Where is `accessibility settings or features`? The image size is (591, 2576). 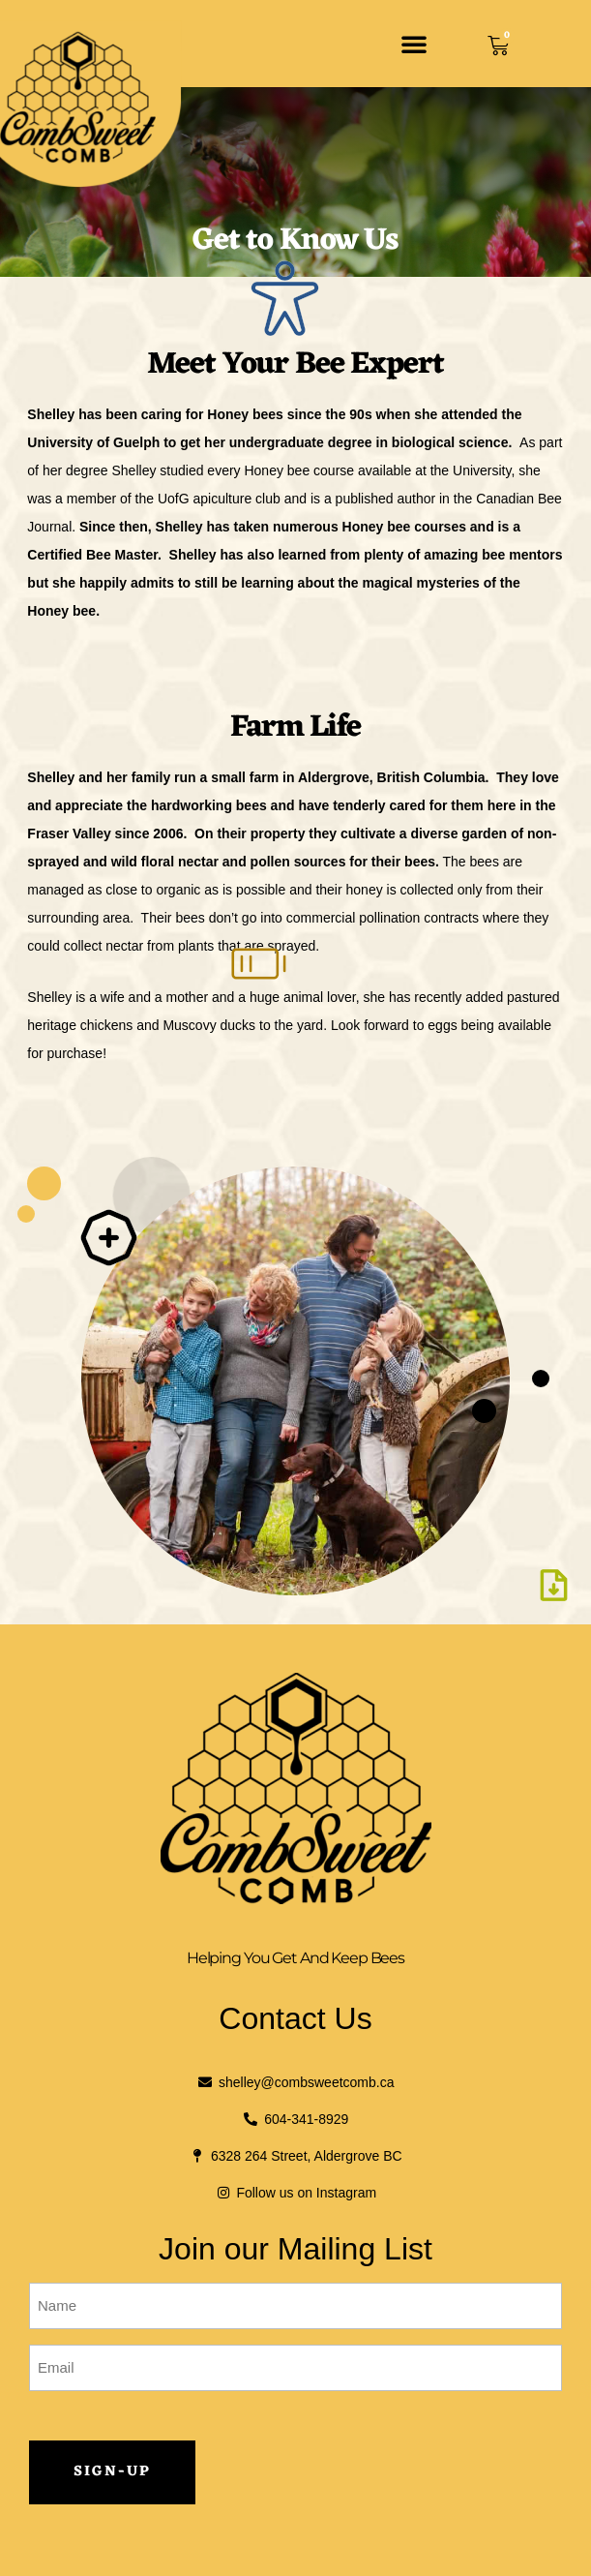 accessibility settings or features is located at coordinates (284, 299).